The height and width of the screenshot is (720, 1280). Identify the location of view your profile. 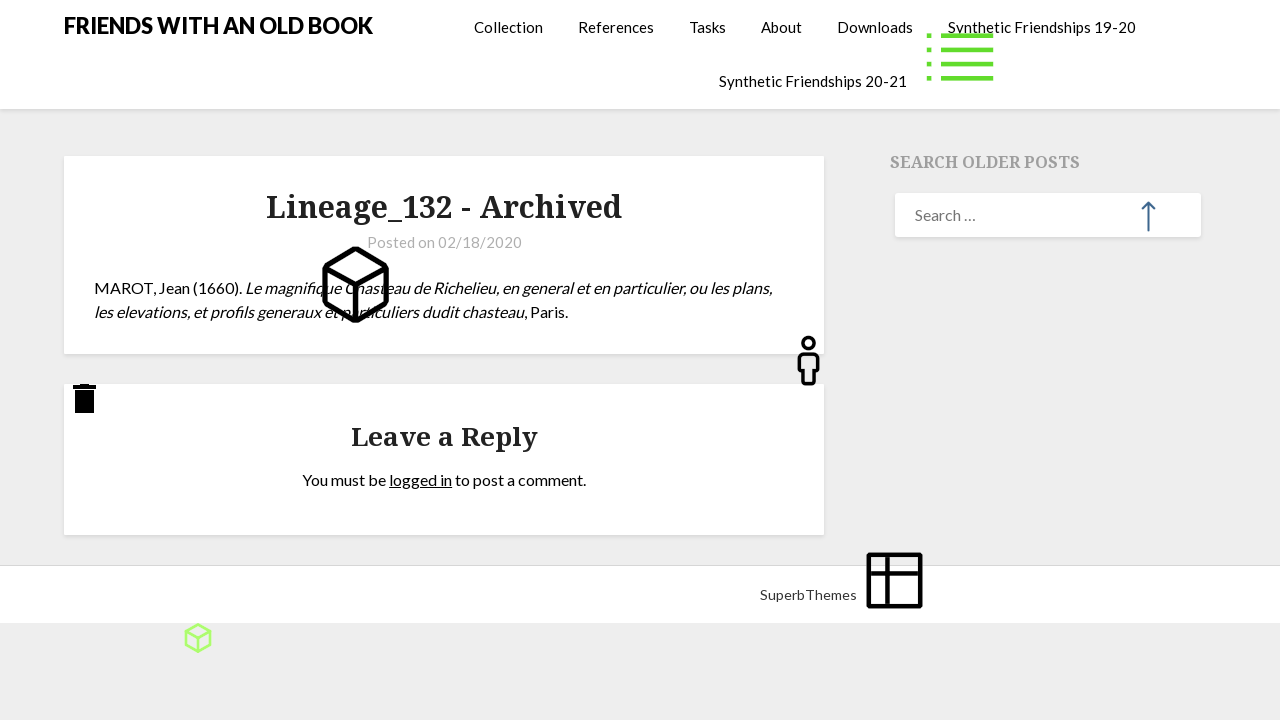
(808, 361).